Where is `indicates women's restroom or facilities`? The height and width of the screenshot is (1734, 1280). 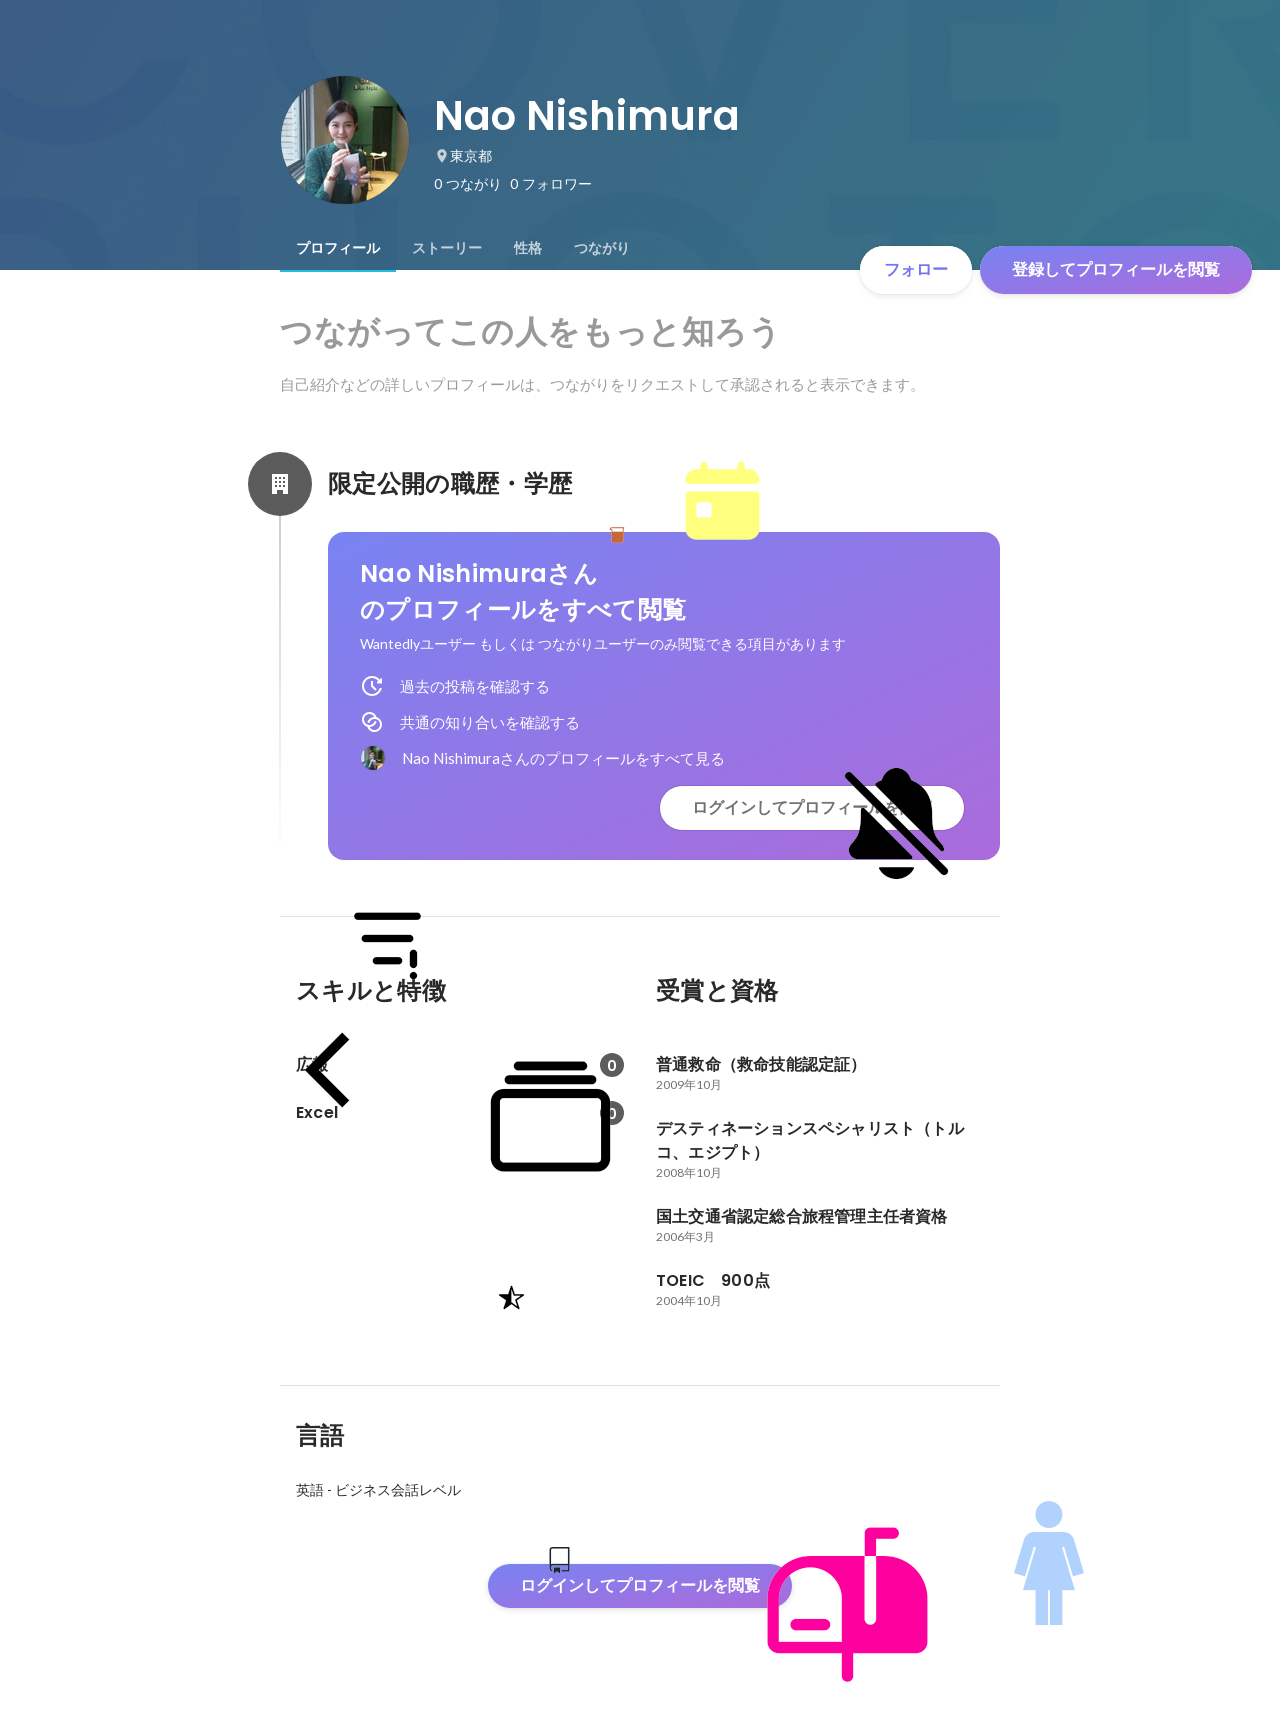
indicates women's restroom or facilities is located at coordinates (1049, 1563).